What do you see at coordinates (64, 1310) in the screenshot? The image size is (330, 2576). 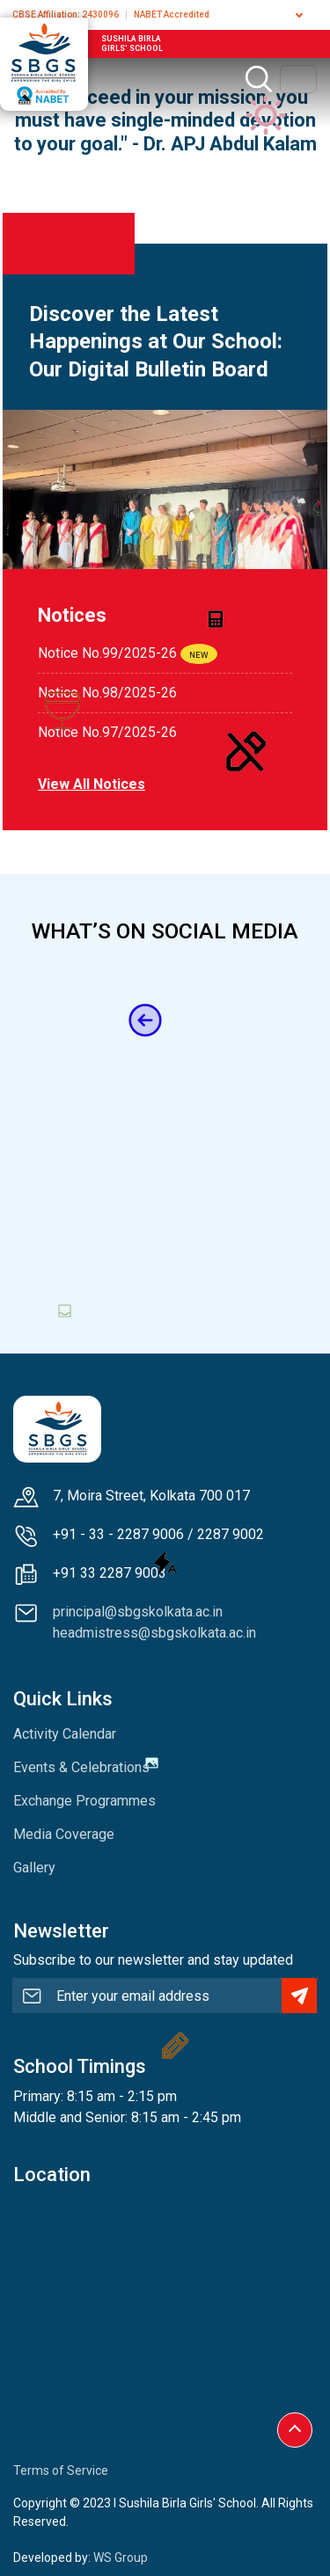 I see `access inbox or incoming items` at bounding box center [64, 1310].